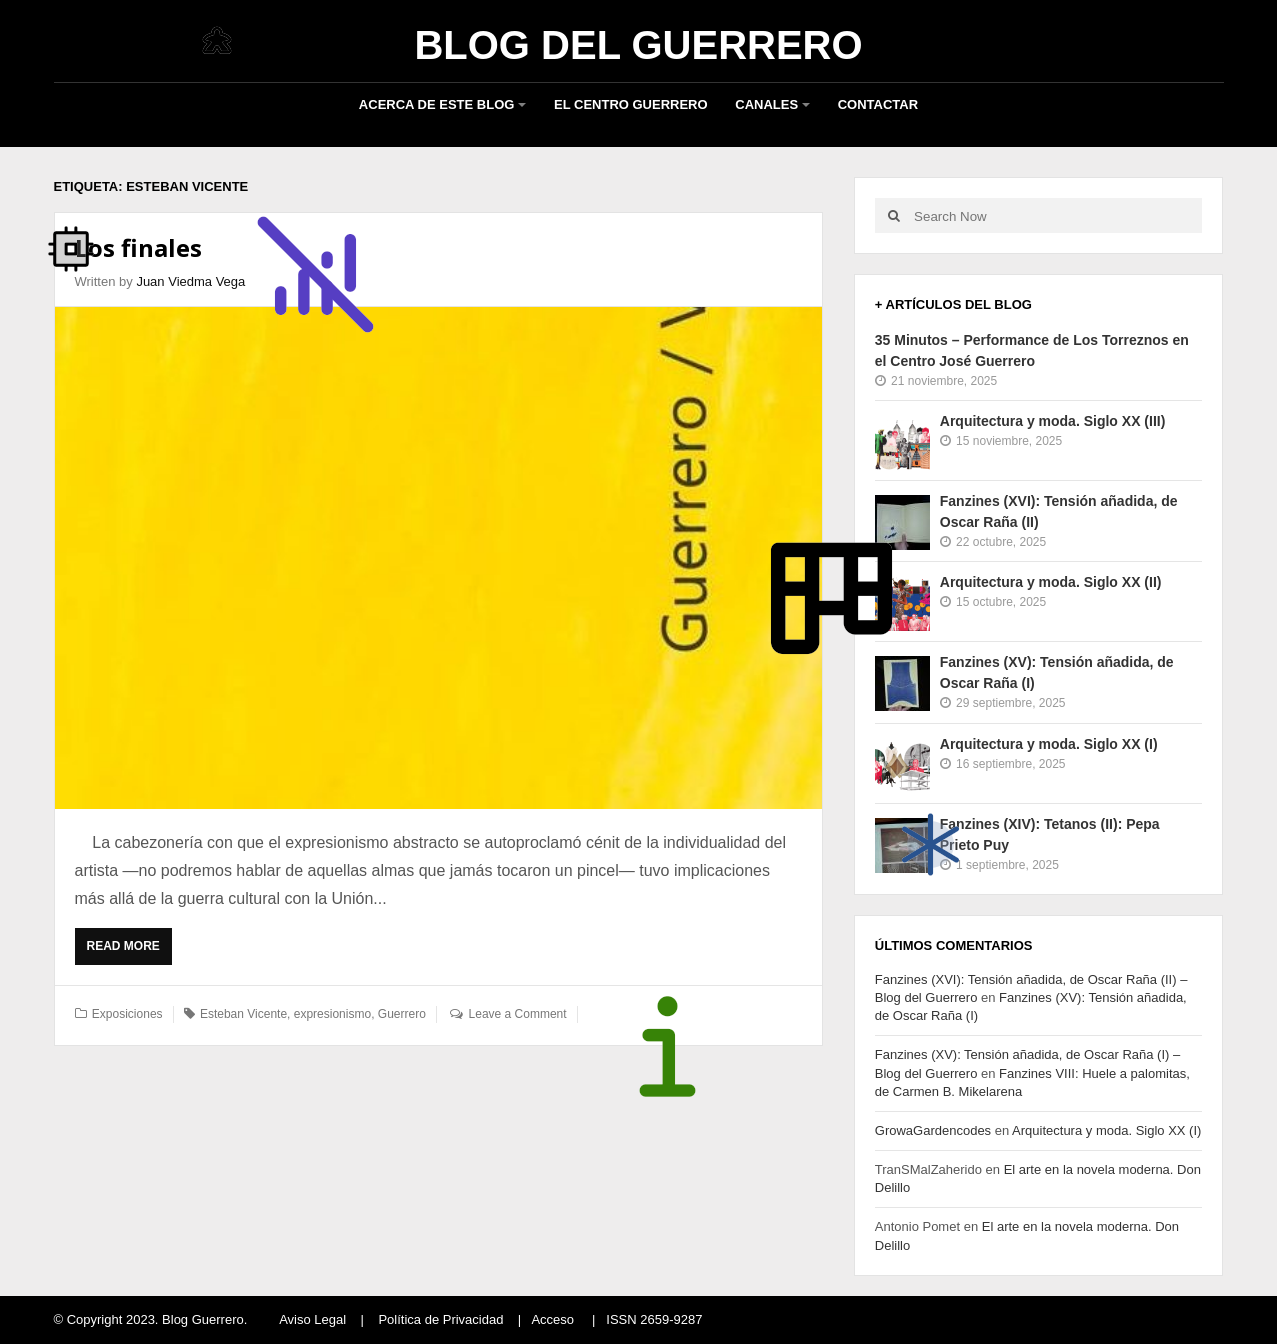 Image resolution: width=1277 pixels, height=1344 pixels. What do you see at coordinates (217, 41) in the screenshot?
I see `access board game or tabletop gaming features` at bounding box center [217, 41].